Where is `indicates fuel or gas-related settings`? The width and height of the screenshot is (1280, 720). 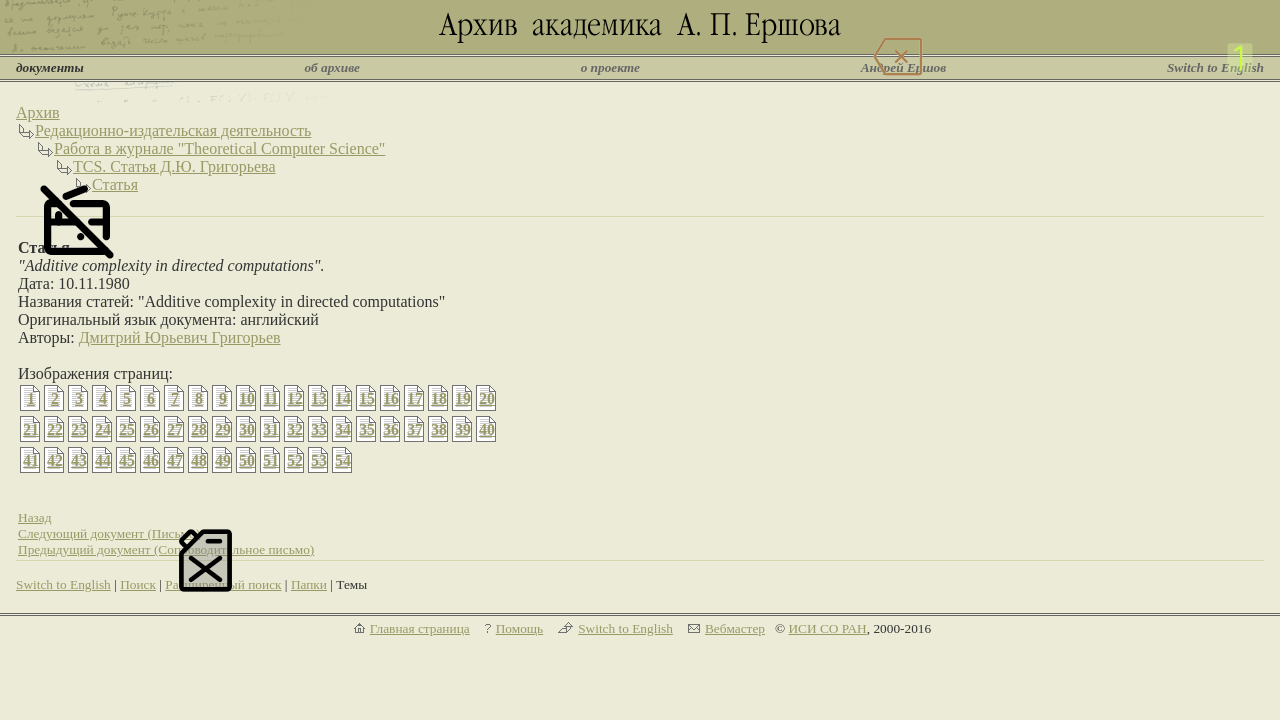 indicates fuel or gas-related settings is located at coordinates (205, 560).